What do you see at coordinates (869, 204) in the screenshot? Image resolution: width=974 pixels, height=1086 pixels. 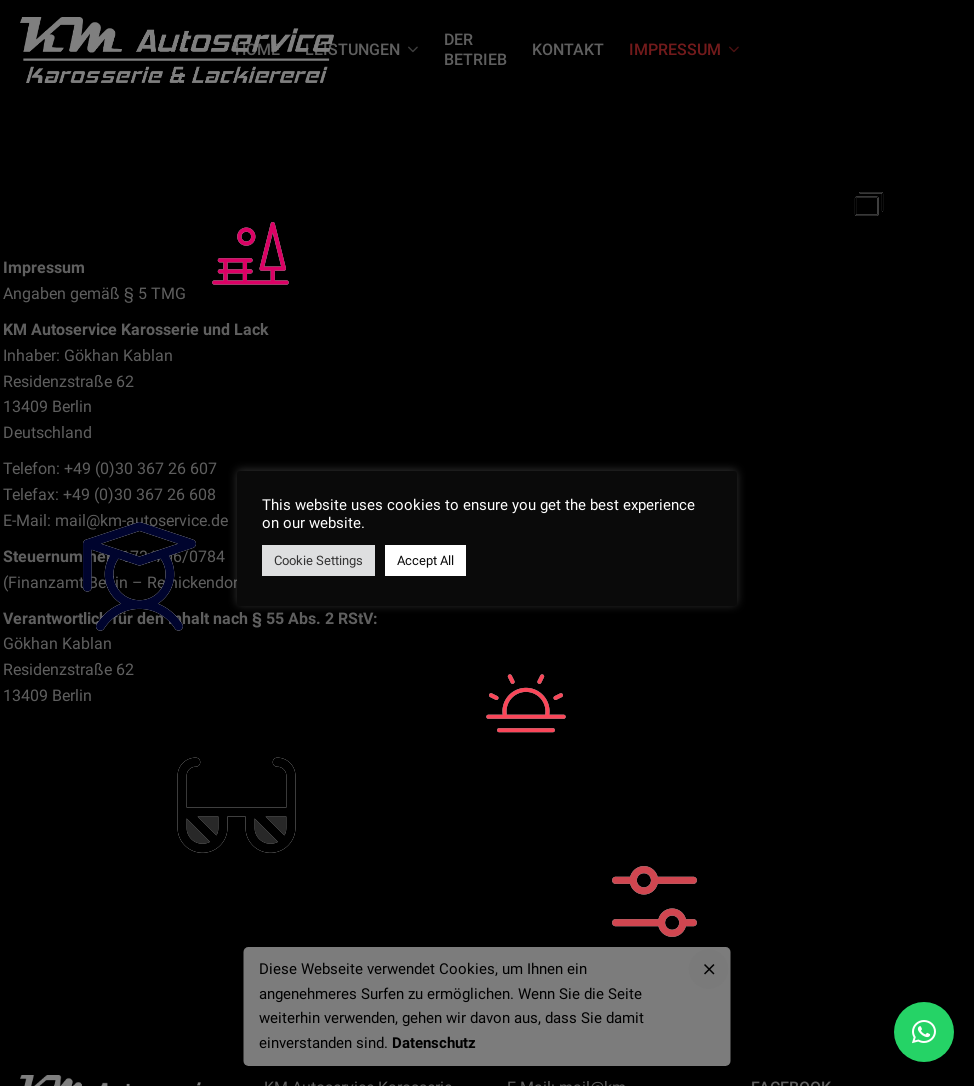 I see `view stacked cards or layers` at bounding box center [869, 204].